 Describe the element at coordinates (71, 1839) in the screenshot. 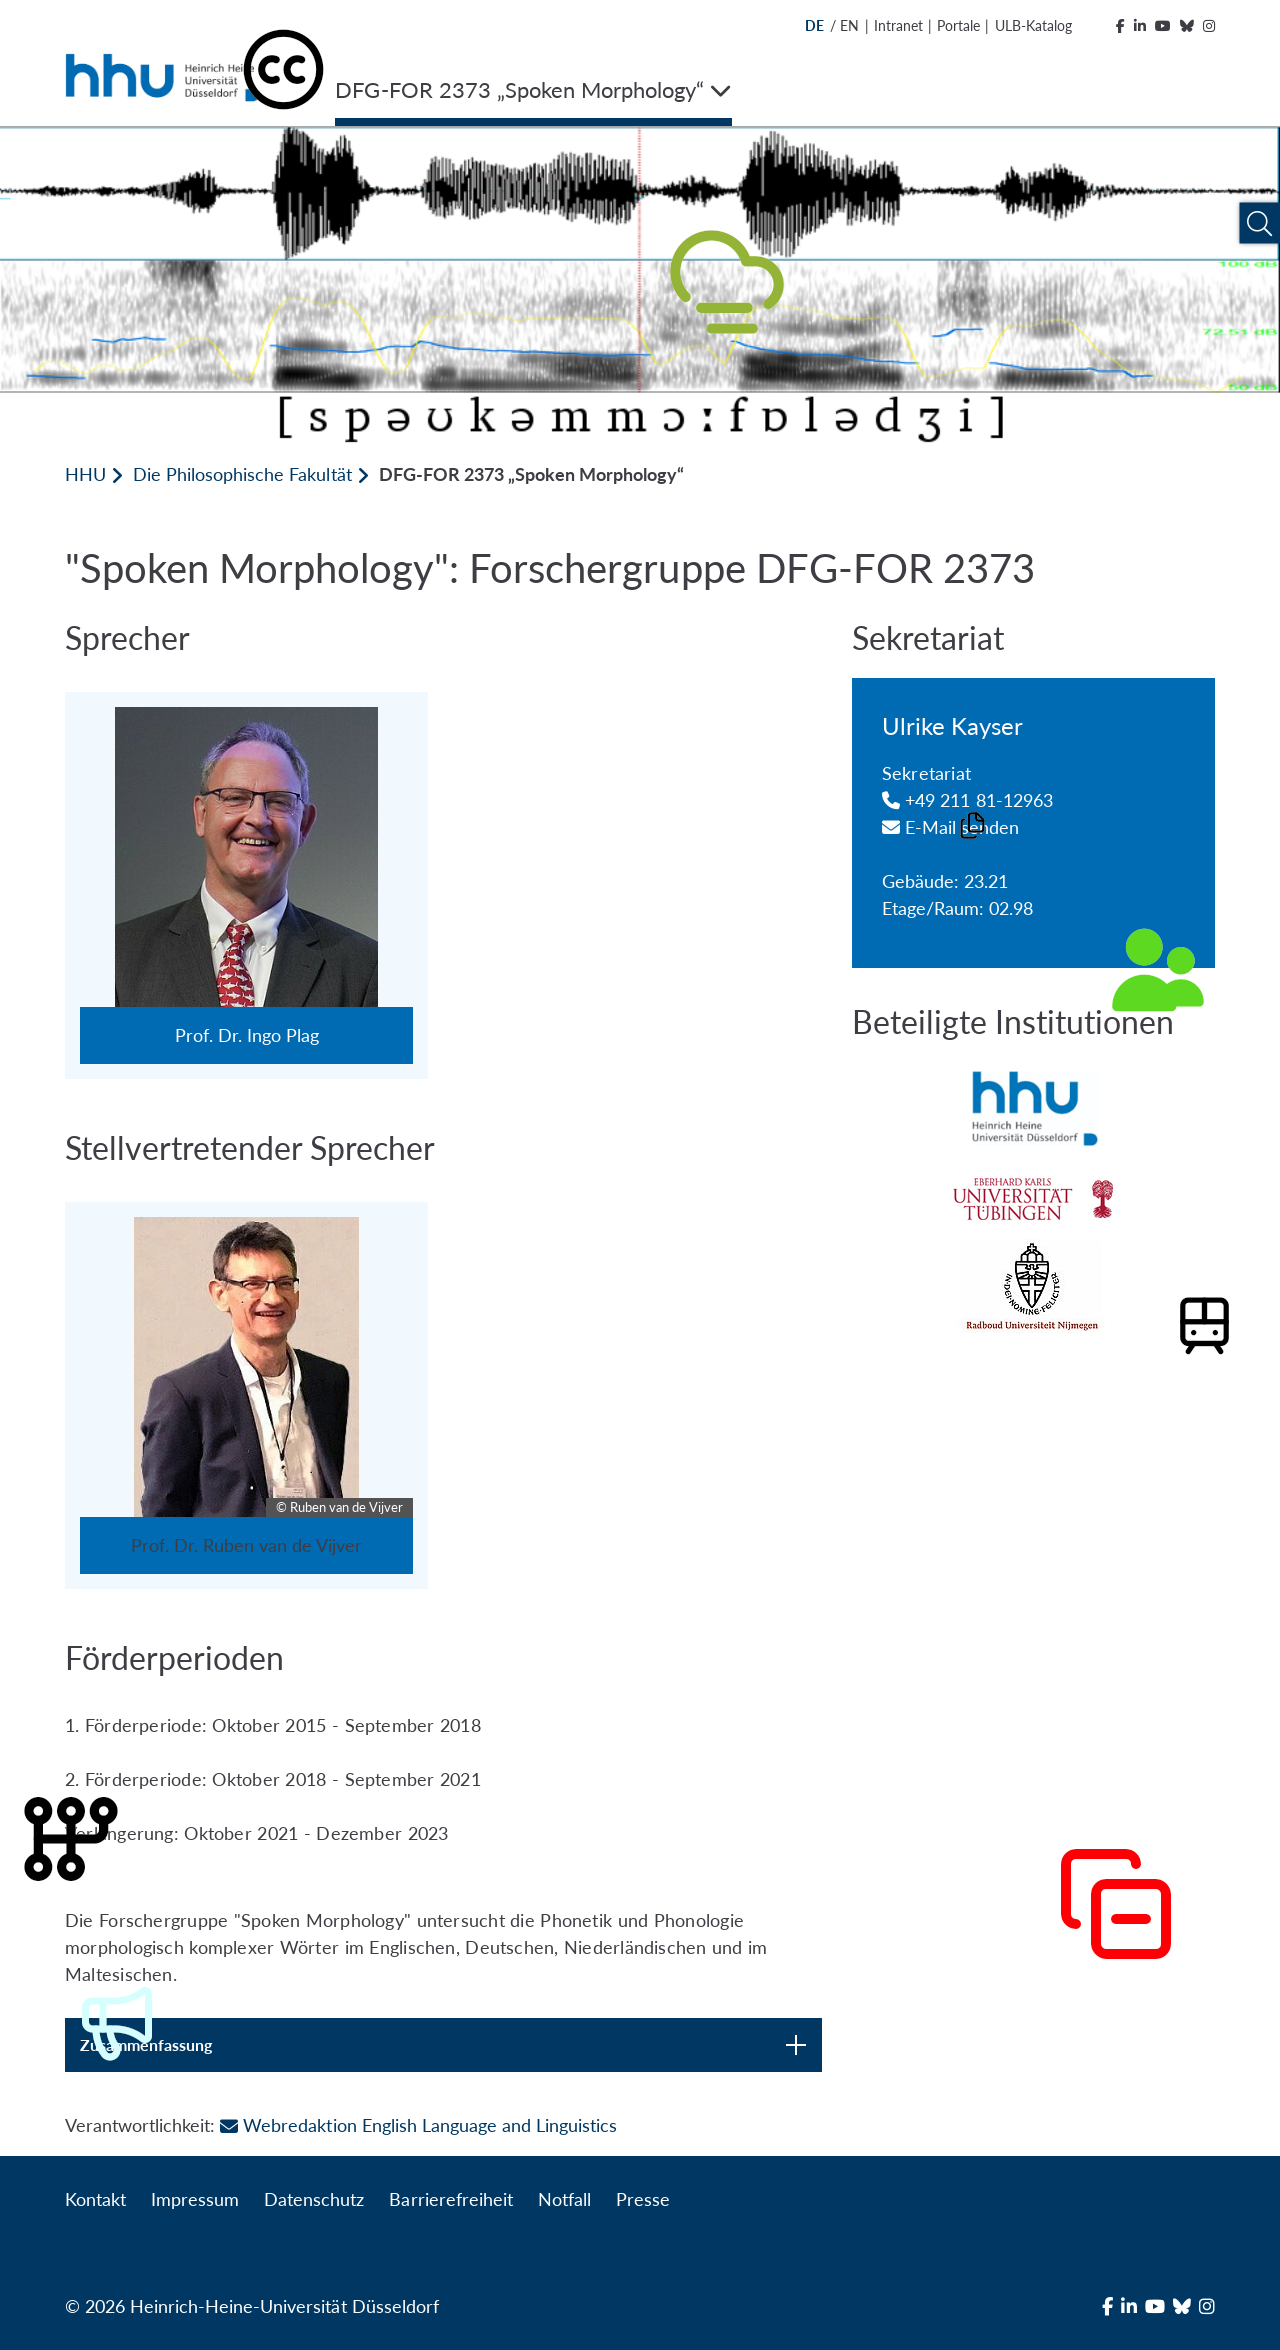

I see `select manual transmission mode` at that location.